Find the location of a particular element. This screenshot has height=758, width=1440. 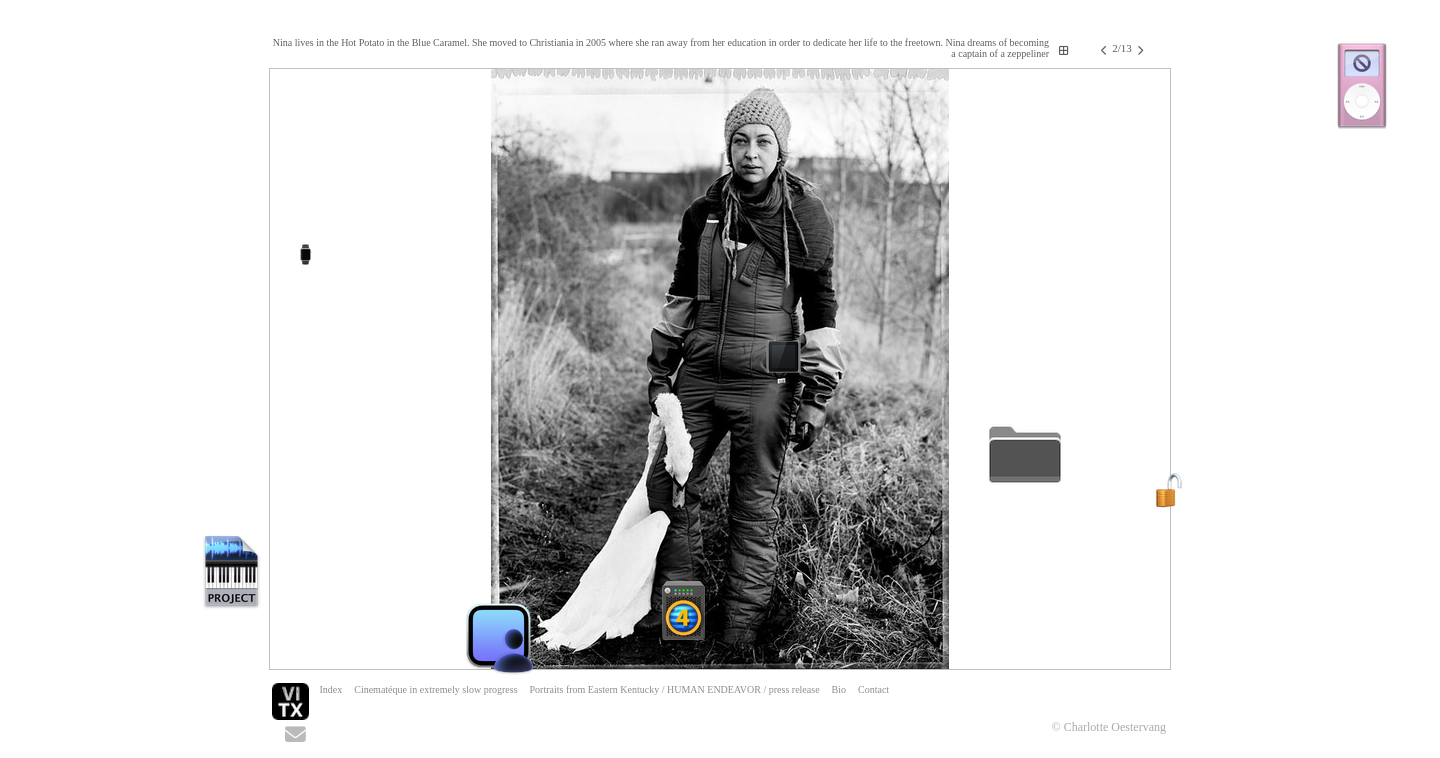

access RAID 4 storage configuration is located at coordinates (683, 610).